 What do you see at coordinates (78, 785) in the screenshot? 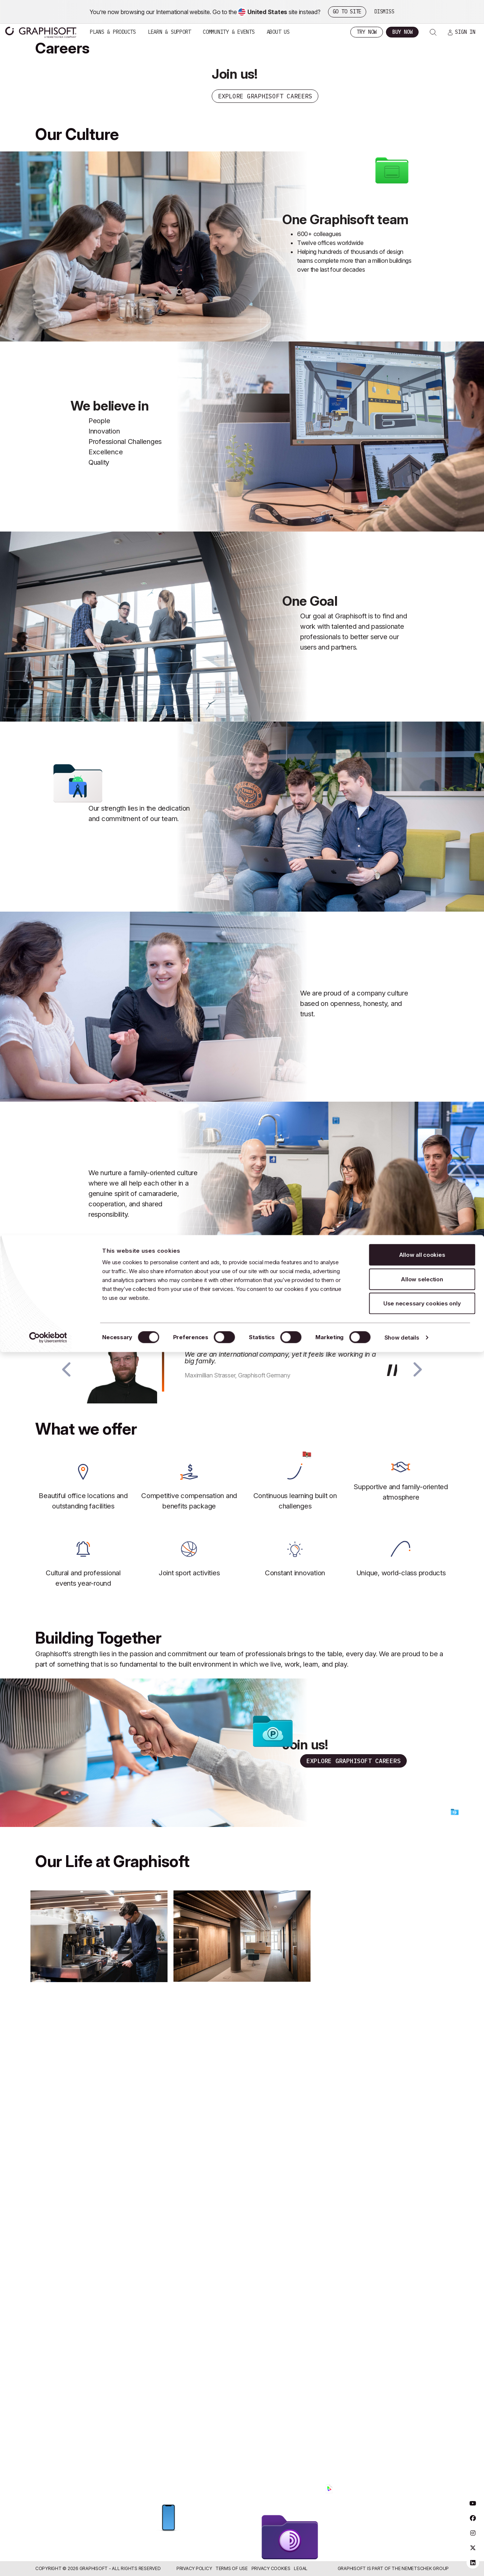
I see `open android studio projects folder` at bounding box center [78, 785].